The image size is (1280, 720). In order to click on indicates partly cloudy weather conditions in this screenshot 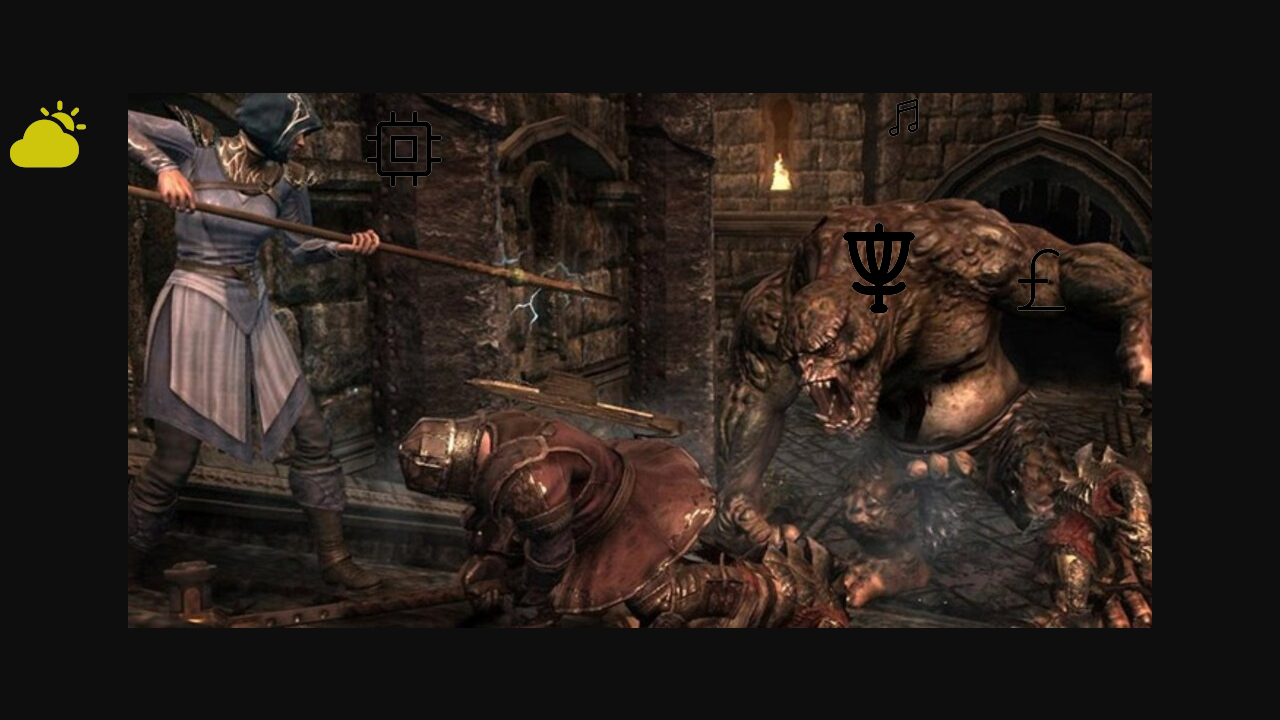, I will do `click(48, 134)`.